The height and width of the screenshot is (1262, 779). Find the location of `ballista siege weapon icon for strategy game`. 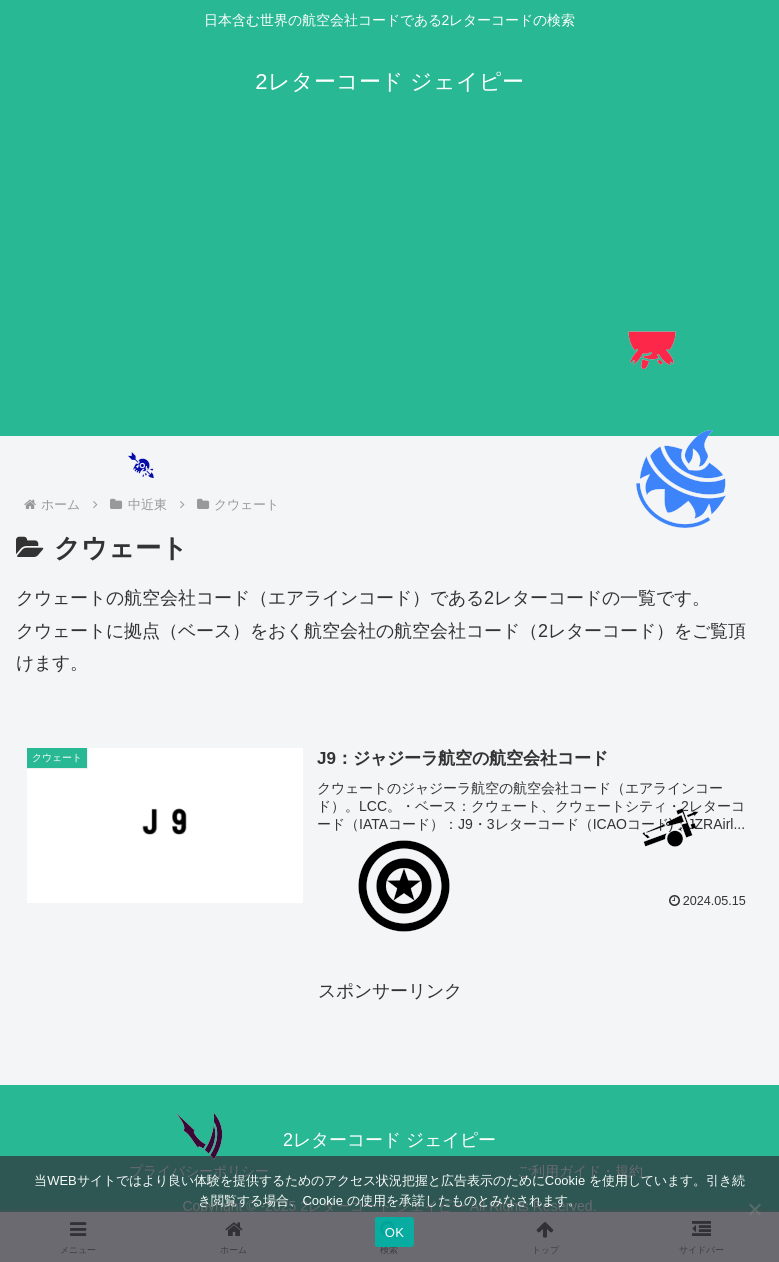

ballista siege weapon icon for strategy game is located at coordinates (670, 827).